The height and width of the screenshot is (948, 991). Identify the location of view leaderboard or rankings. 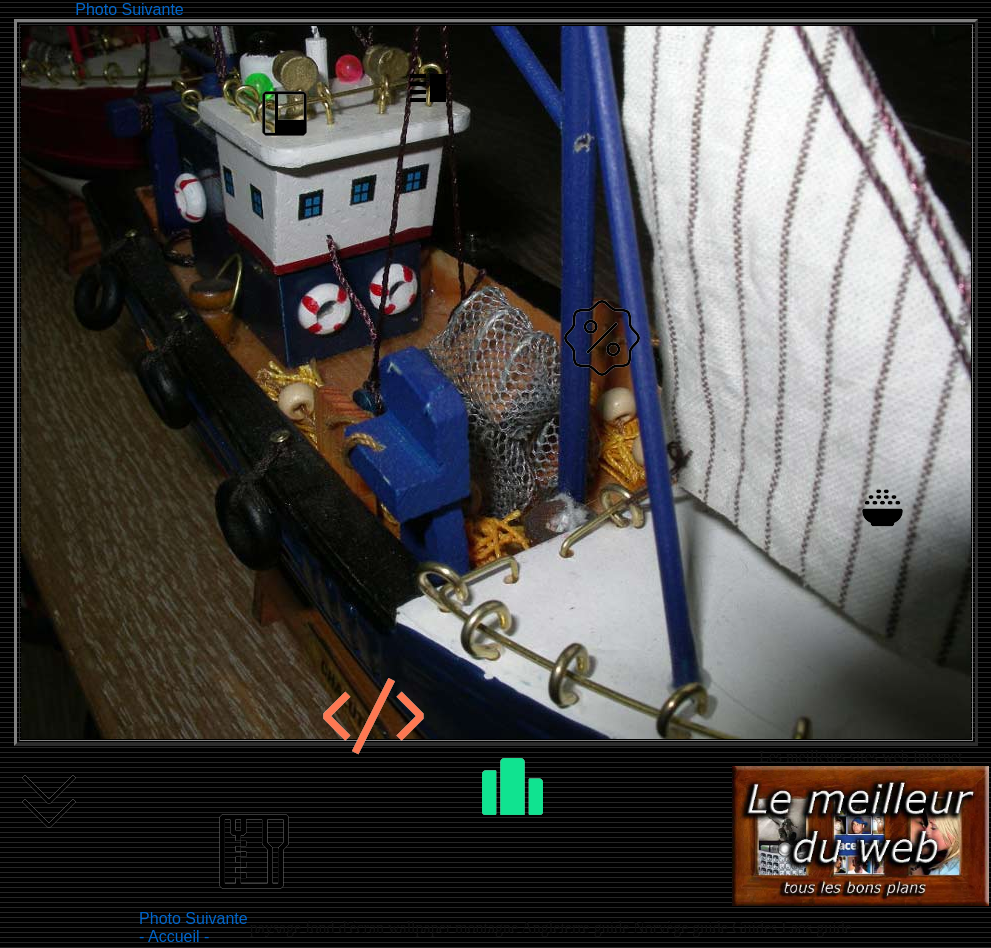
(512, 786).